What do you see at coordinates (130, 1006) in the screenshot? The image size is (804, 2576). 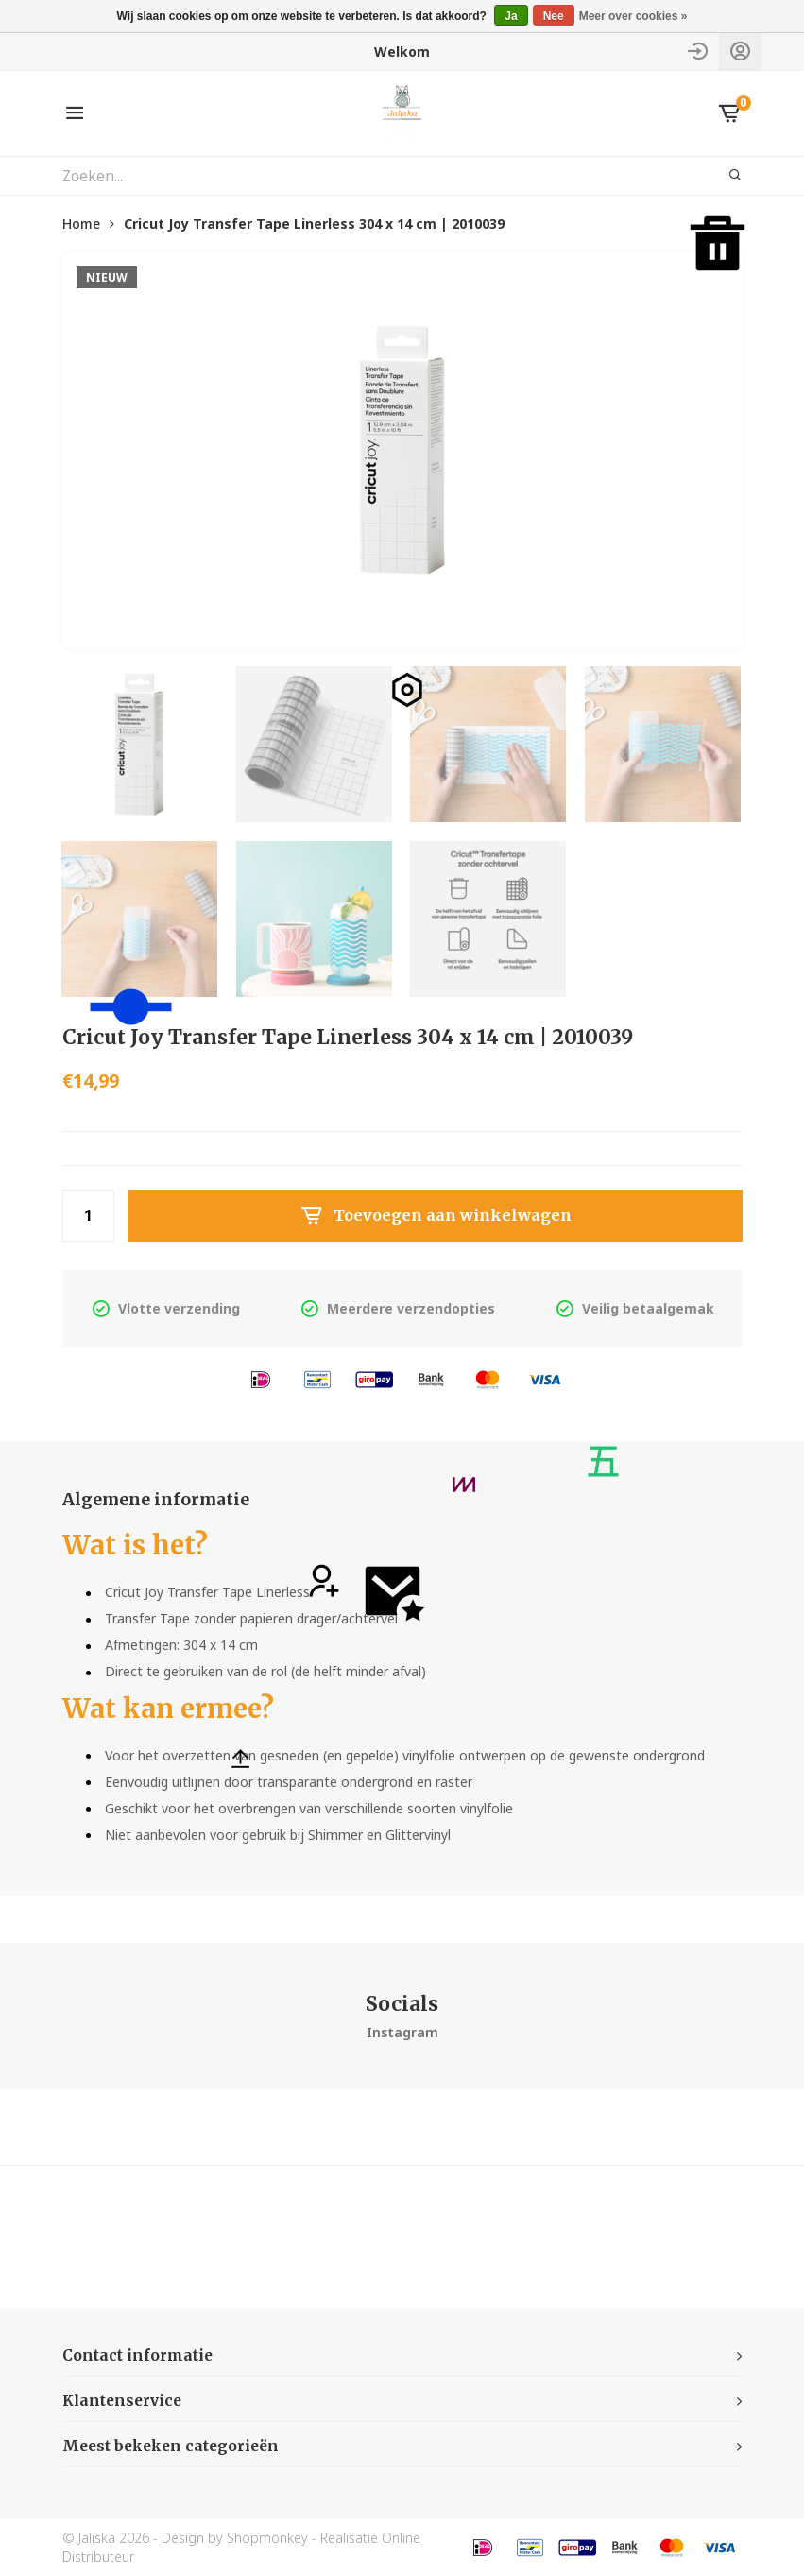 I see `view commit details in version control` at bounding box center [130, 1006].